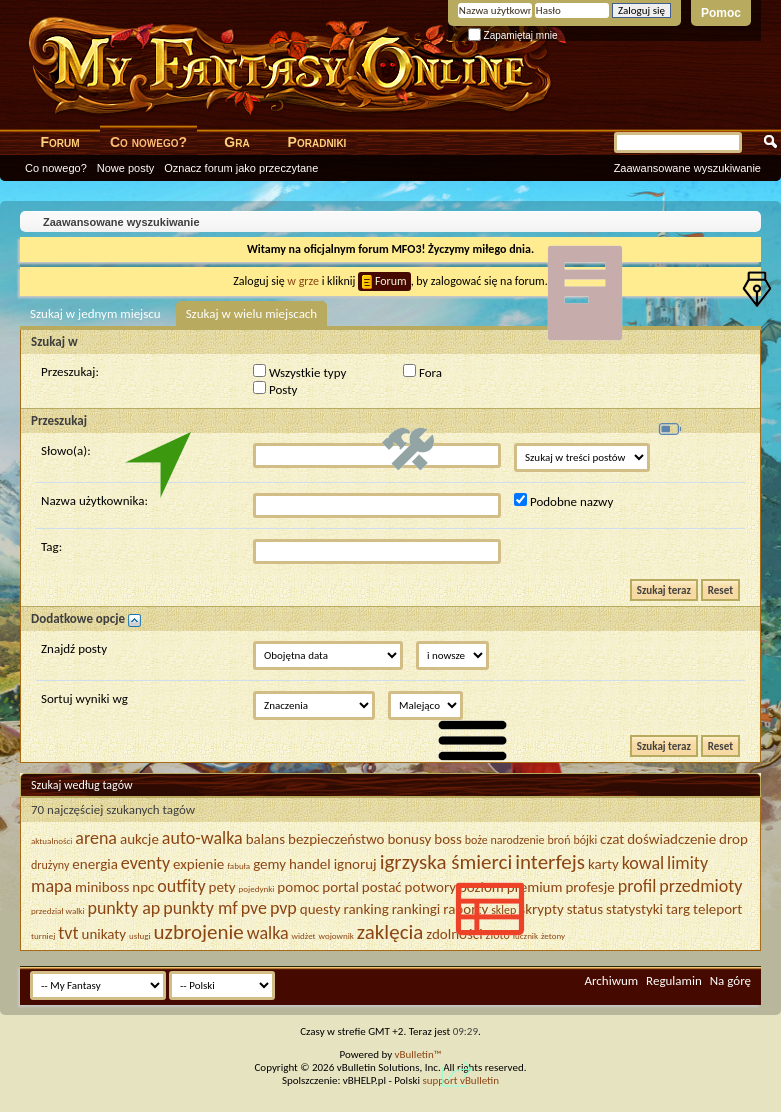 The height and width of the screenshot is (1112, 781). What do you see at coordinates (670, 429) in the screenshot?
I see `indicates battery at 50% charge level` at bounding box center [670, 429].